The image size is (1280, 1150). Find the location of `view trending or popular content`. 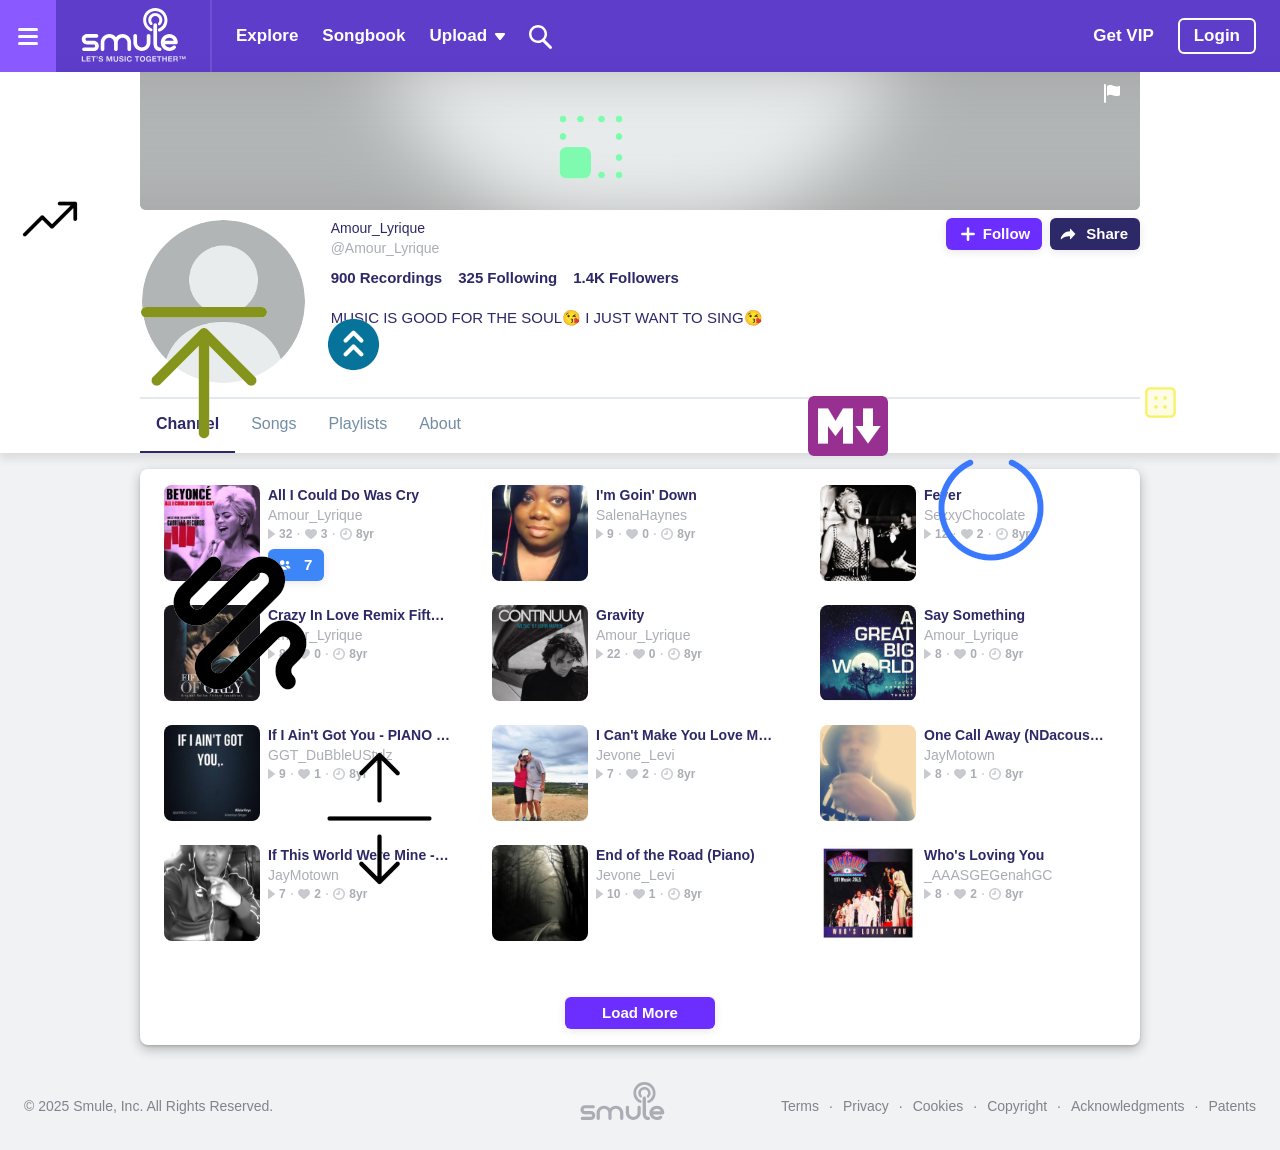

view trending or popular content is located at coordinates (50, 221).